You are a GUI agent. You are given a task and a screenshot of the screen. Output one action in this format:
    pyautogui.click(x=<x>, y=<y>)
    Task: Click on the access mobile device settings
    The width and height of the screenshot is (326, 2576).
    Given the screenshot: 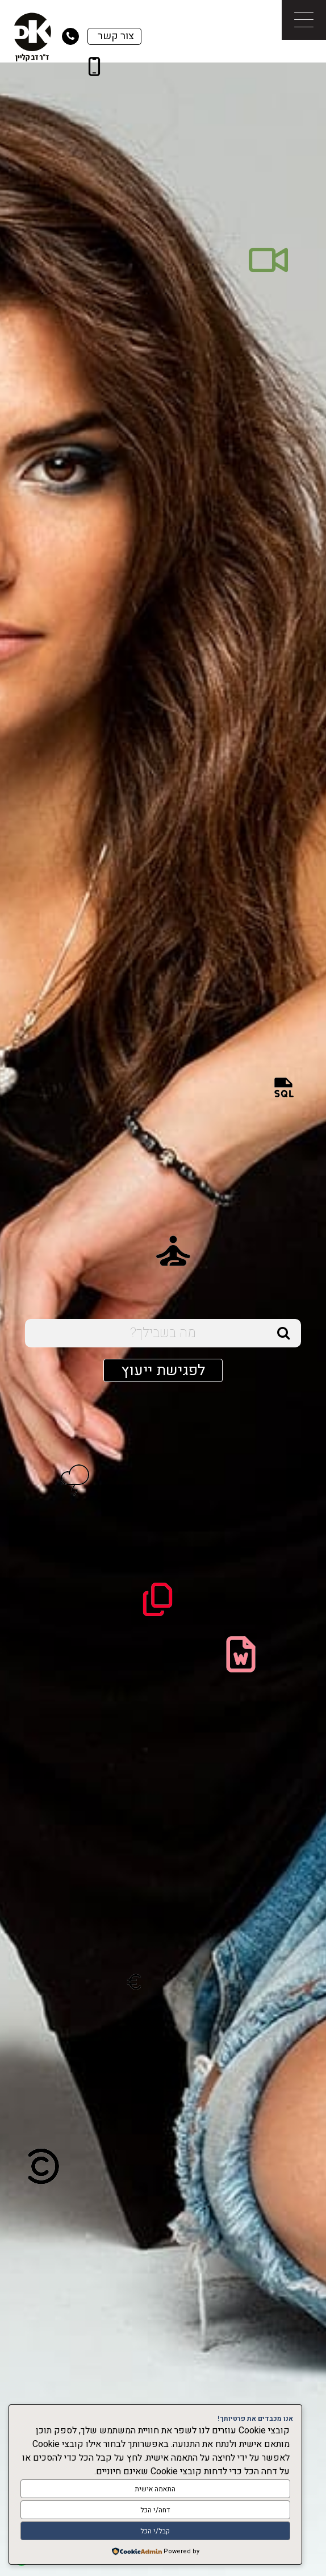 What is the action you would take?
    pyautogui.click(x=94, y=66)
    